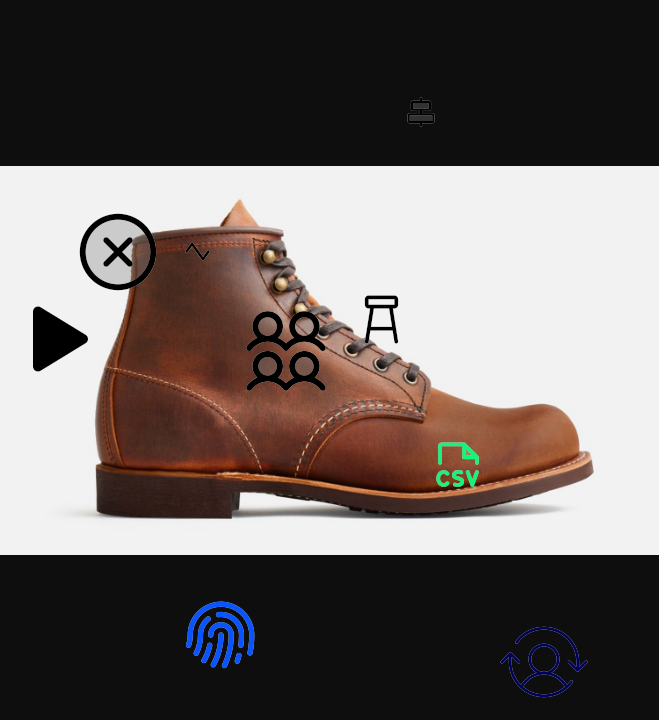  What do you see at coordinates (53, 339) in the screenshot?
I see `start or resume media playback` at bounding box center [53, 339].